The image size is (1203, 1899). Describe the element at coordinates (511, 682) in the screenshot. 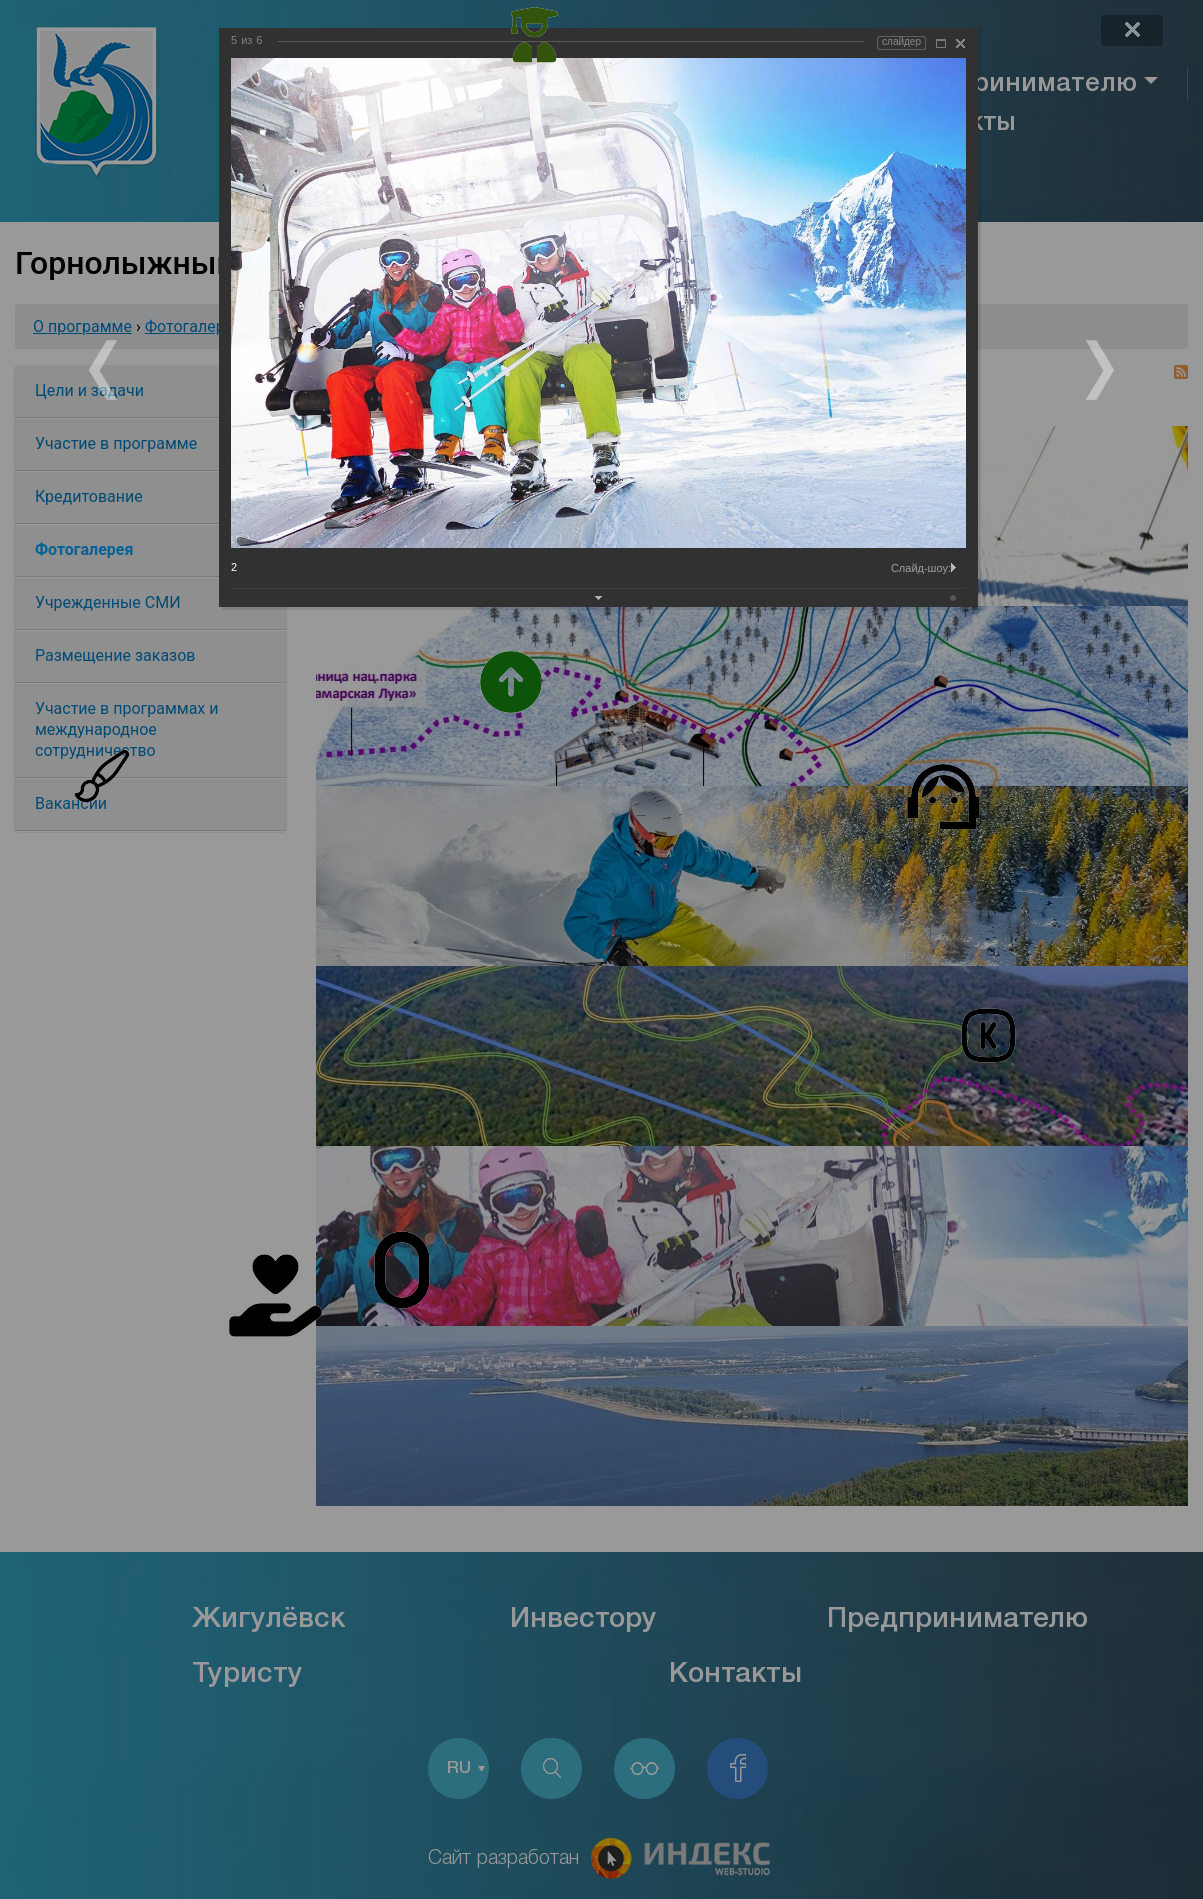

I see `upload a file or content` at that location.